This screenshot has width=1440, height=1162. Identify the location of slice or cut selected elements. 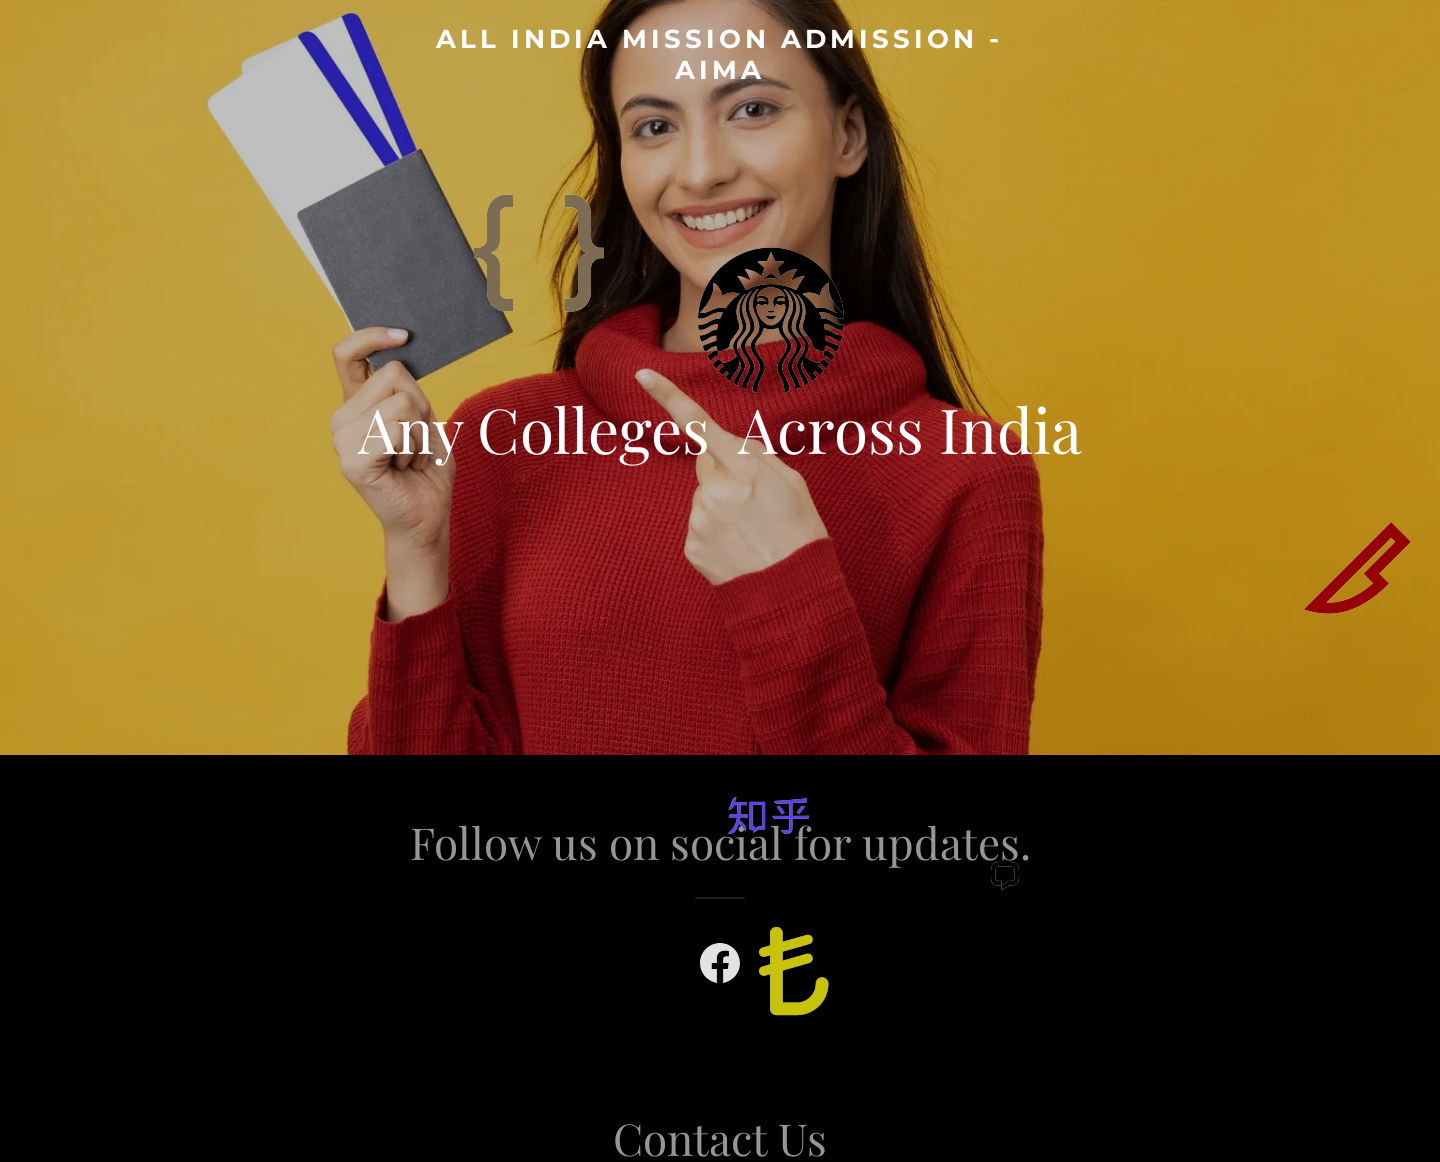
(1358, 568).